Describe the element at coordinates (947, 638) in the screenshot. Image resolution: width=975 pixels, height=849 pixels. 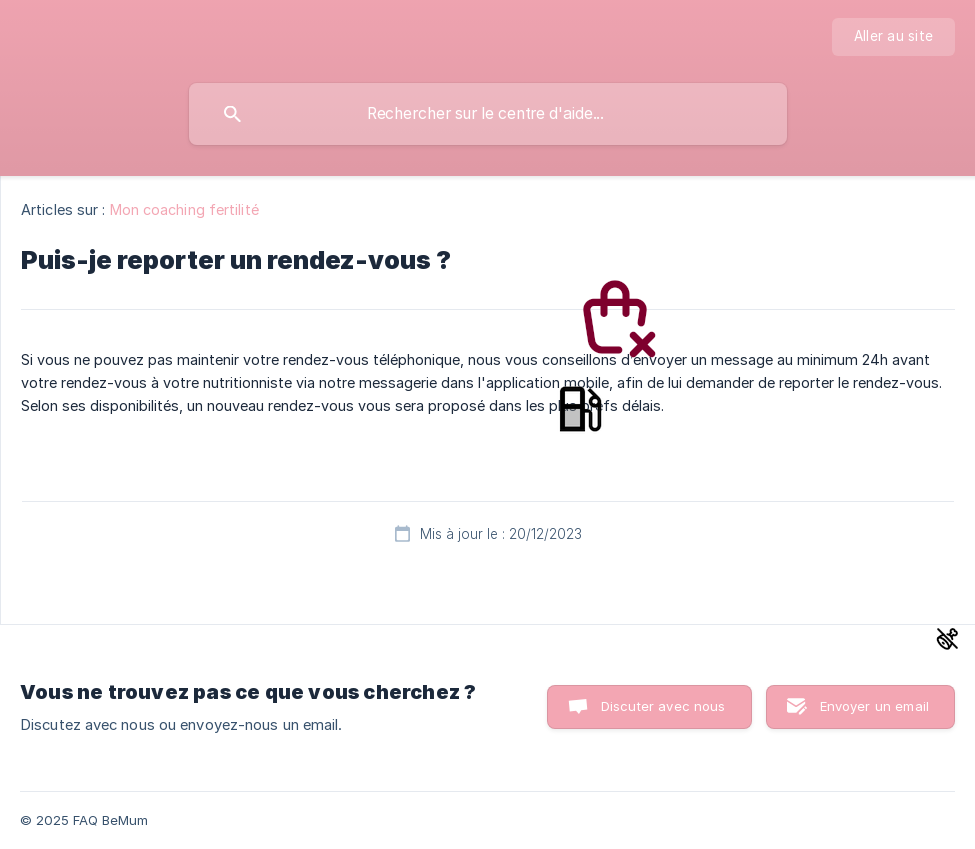
I see `indicates meat-free or vegetarian option` at that location.